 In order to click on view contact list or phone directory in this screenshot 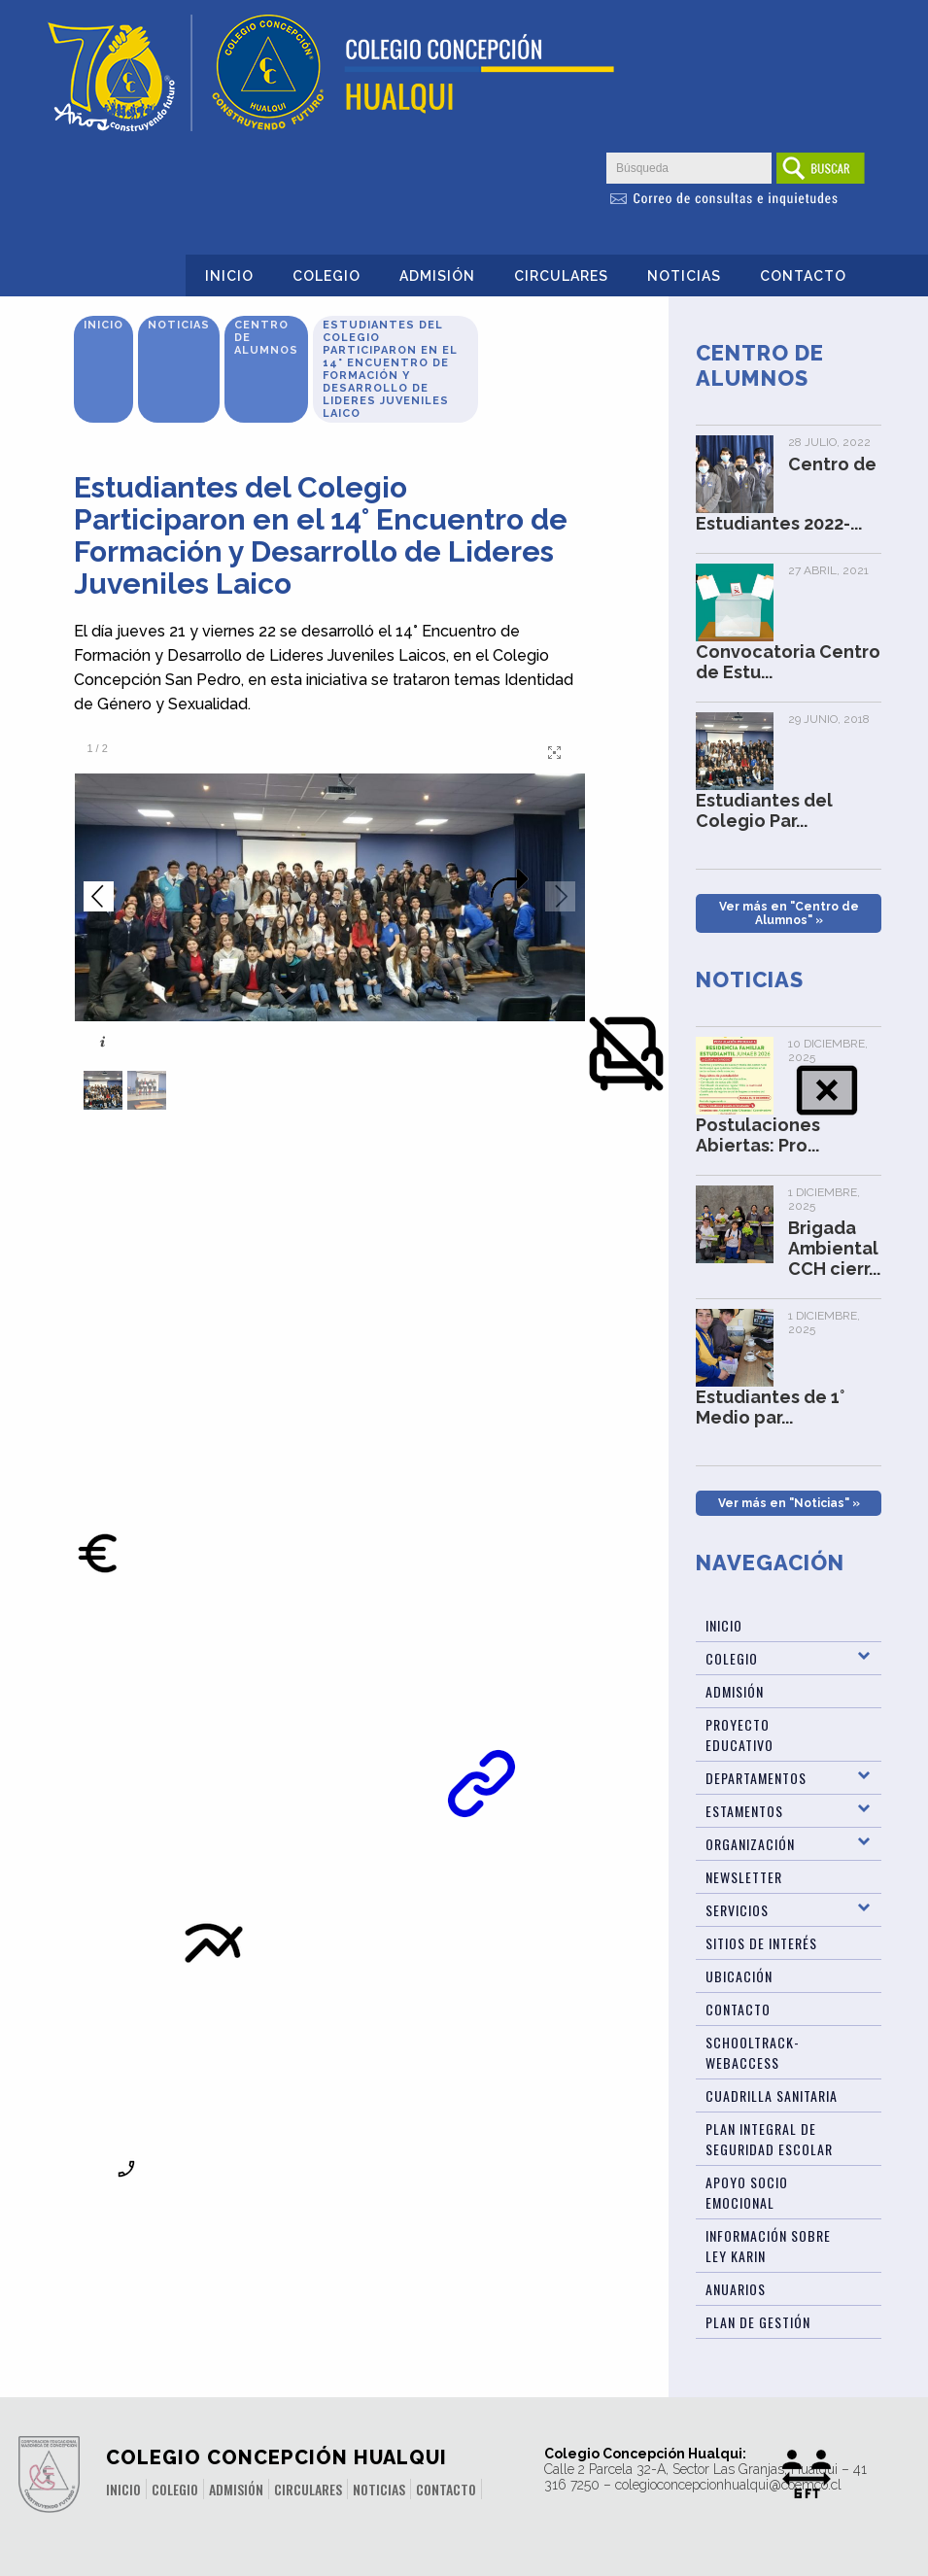, I will do `click(43, 2477)`.